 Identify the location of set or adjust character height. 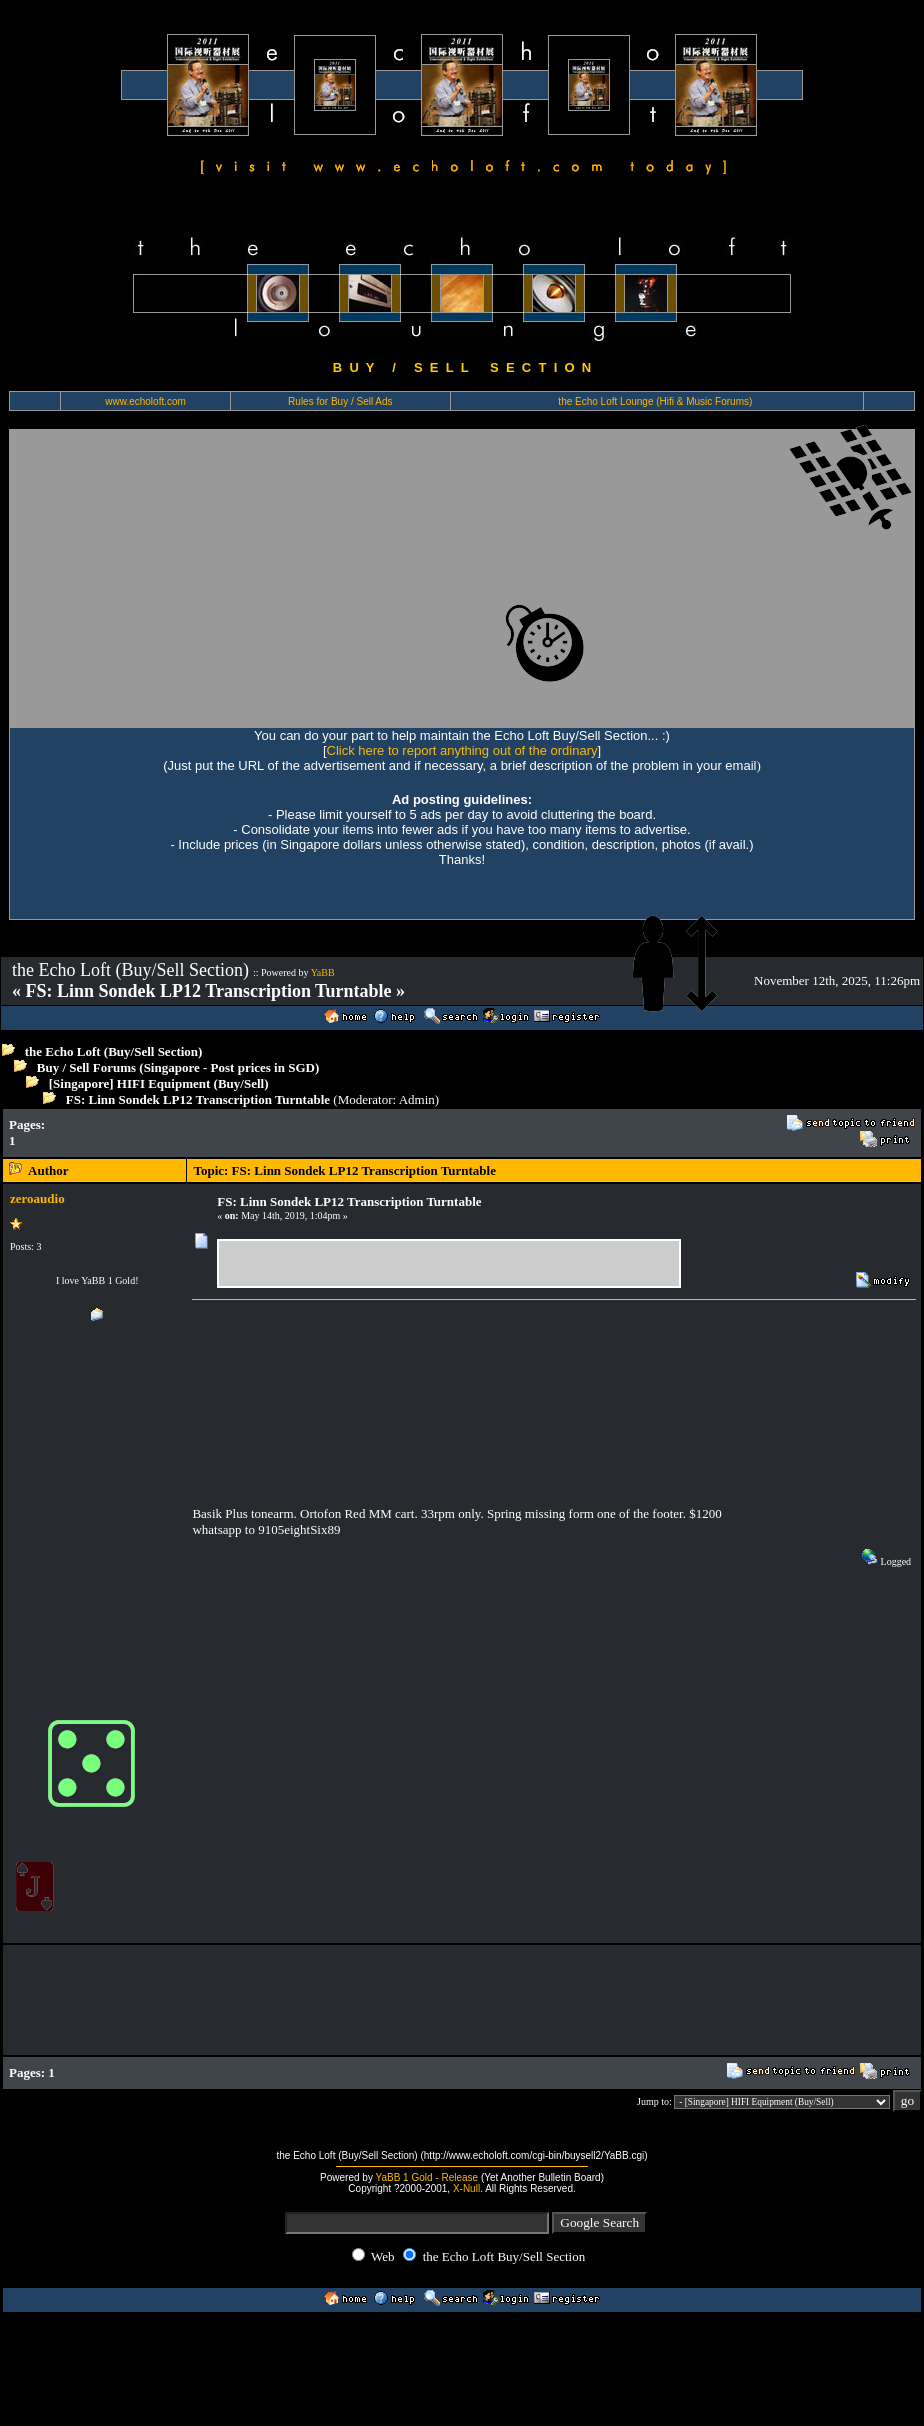
(675, 963).